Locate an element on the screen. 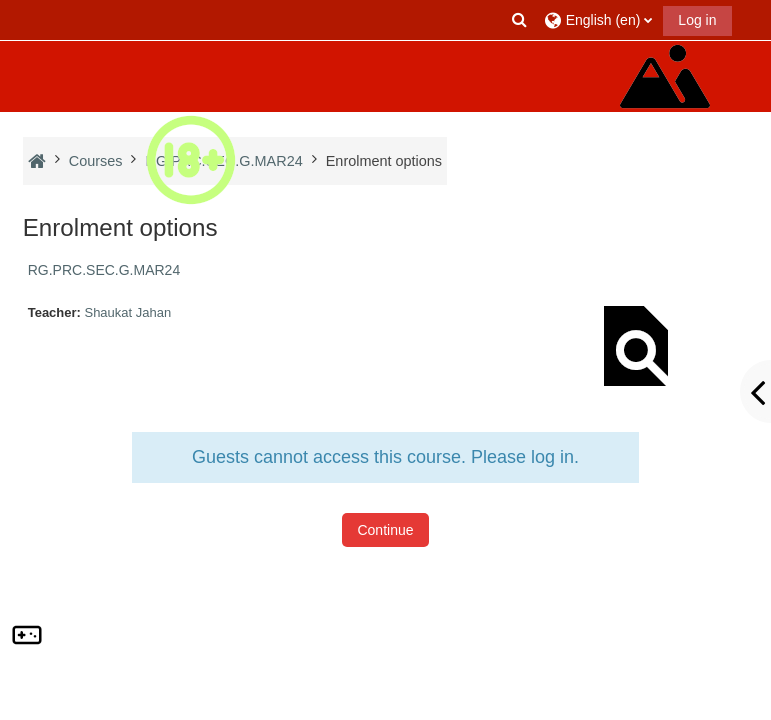  search within the current document is located at coordinates (636, 346).